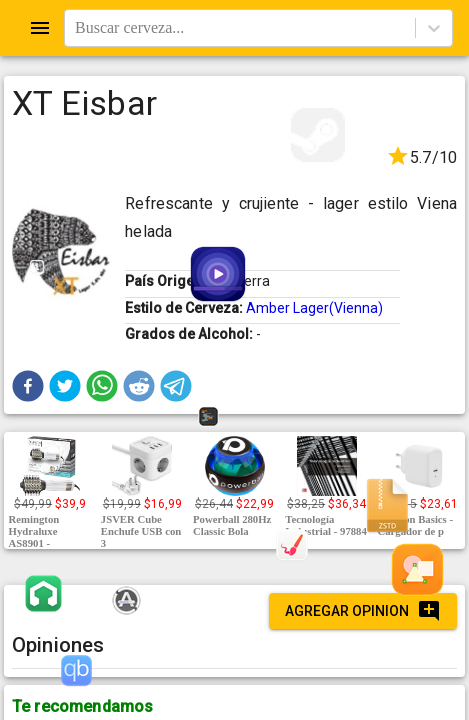 The height and width of the screenshot is (720, 469). What do you see at coordinates (417, 569) in the screenshot?
I see `open LibreOffice Draw application` at bounding box center [417, 569].